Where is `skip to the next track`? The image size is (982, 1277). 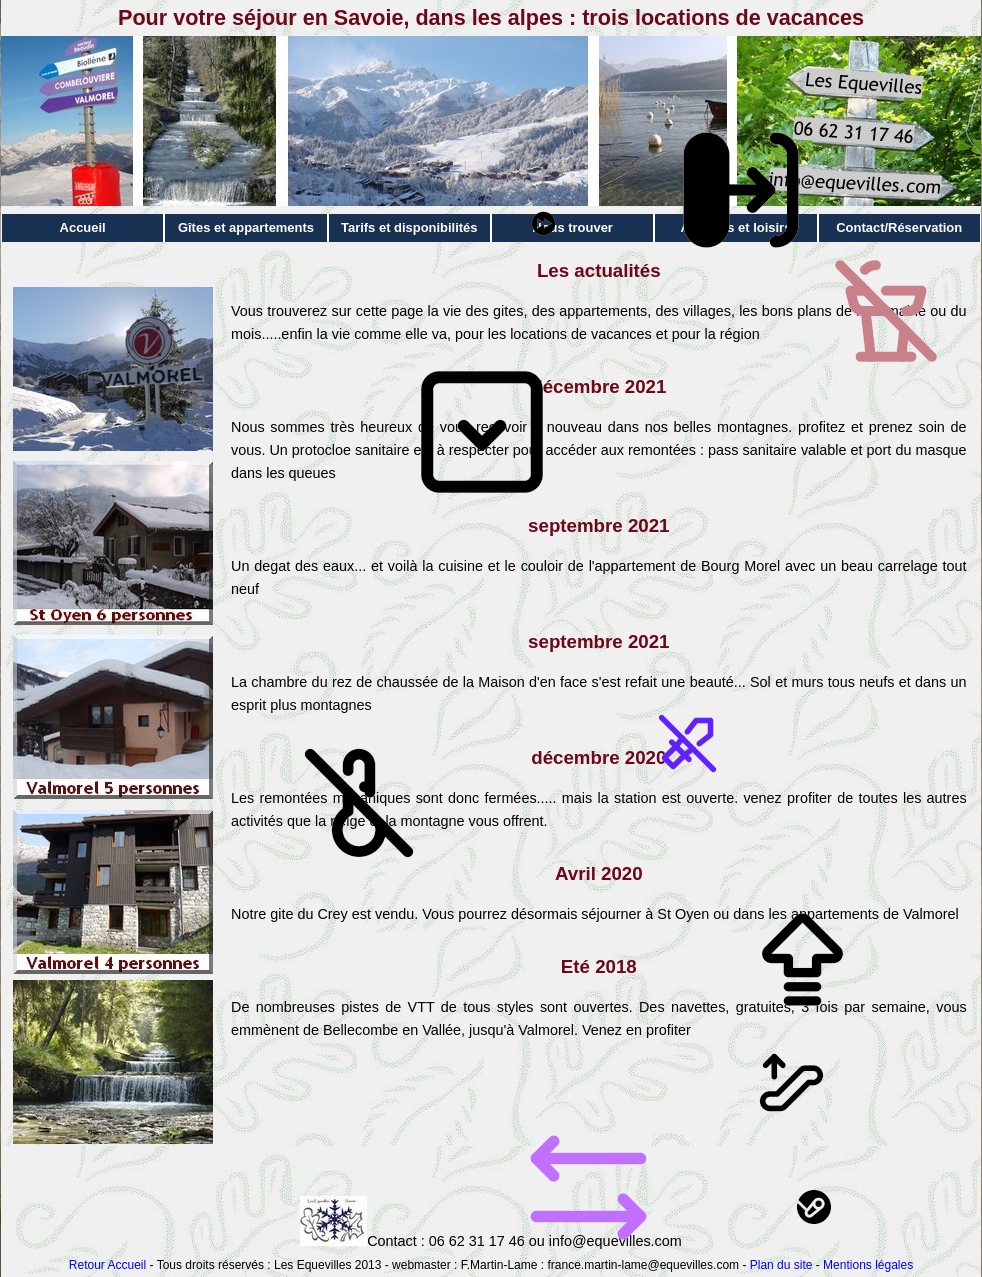
skip to the next track is located at coordinates (543, 223).